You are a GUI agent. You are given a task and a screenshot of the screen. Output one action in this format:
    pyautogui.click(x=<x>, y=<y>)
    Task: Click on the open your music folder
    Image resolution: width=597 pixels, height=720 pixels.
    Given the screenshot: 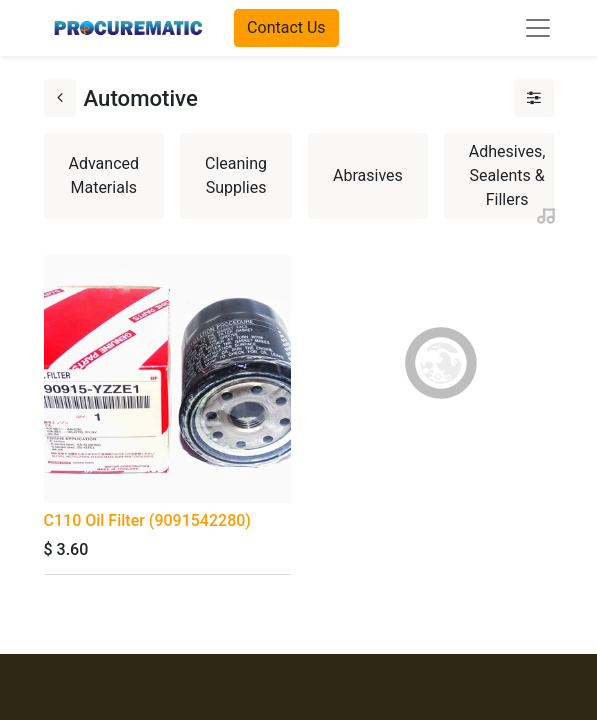 What is the action you would take?
    pyautogui.click(x=546, y=215)
    